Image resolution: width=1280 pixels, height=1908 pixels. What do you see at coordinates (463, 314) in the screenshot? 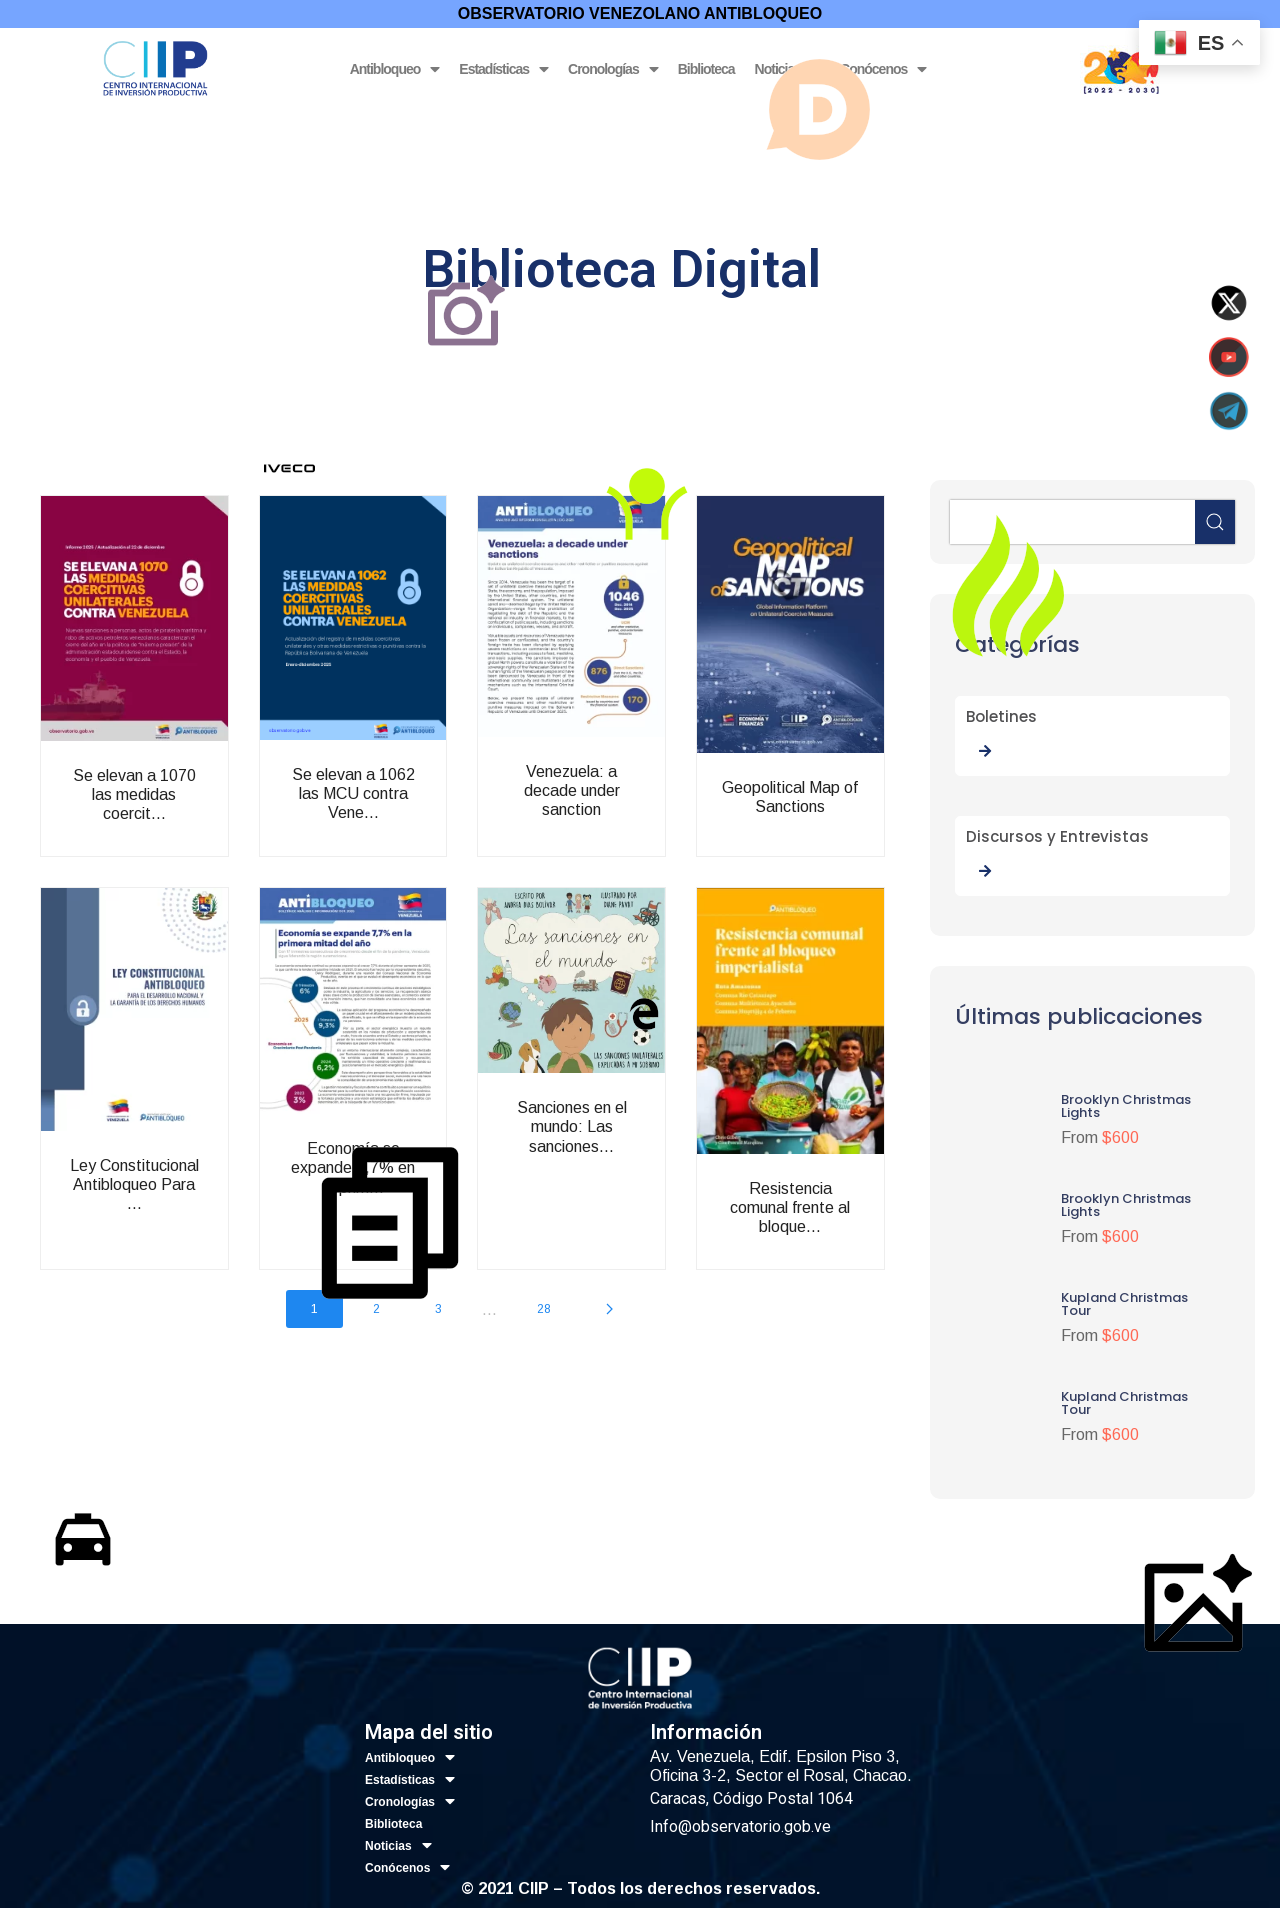
I see `activate AI-powered camera features` at bounding box center [463, 314].